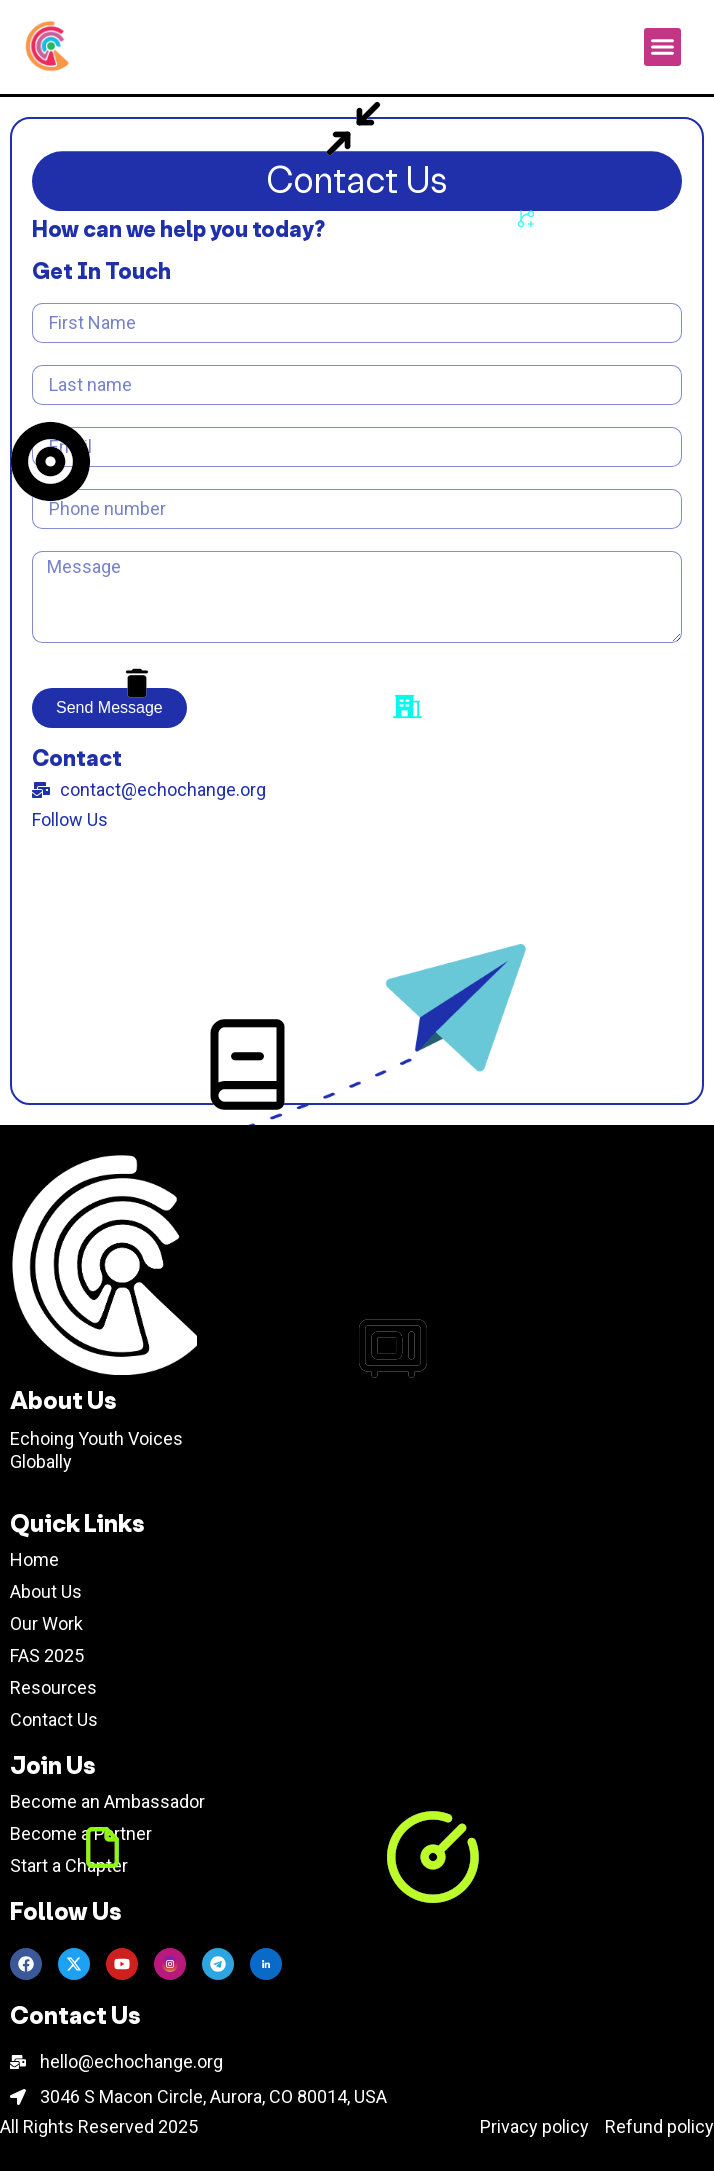  I want to click on create a new git branch, so click(526, 219).